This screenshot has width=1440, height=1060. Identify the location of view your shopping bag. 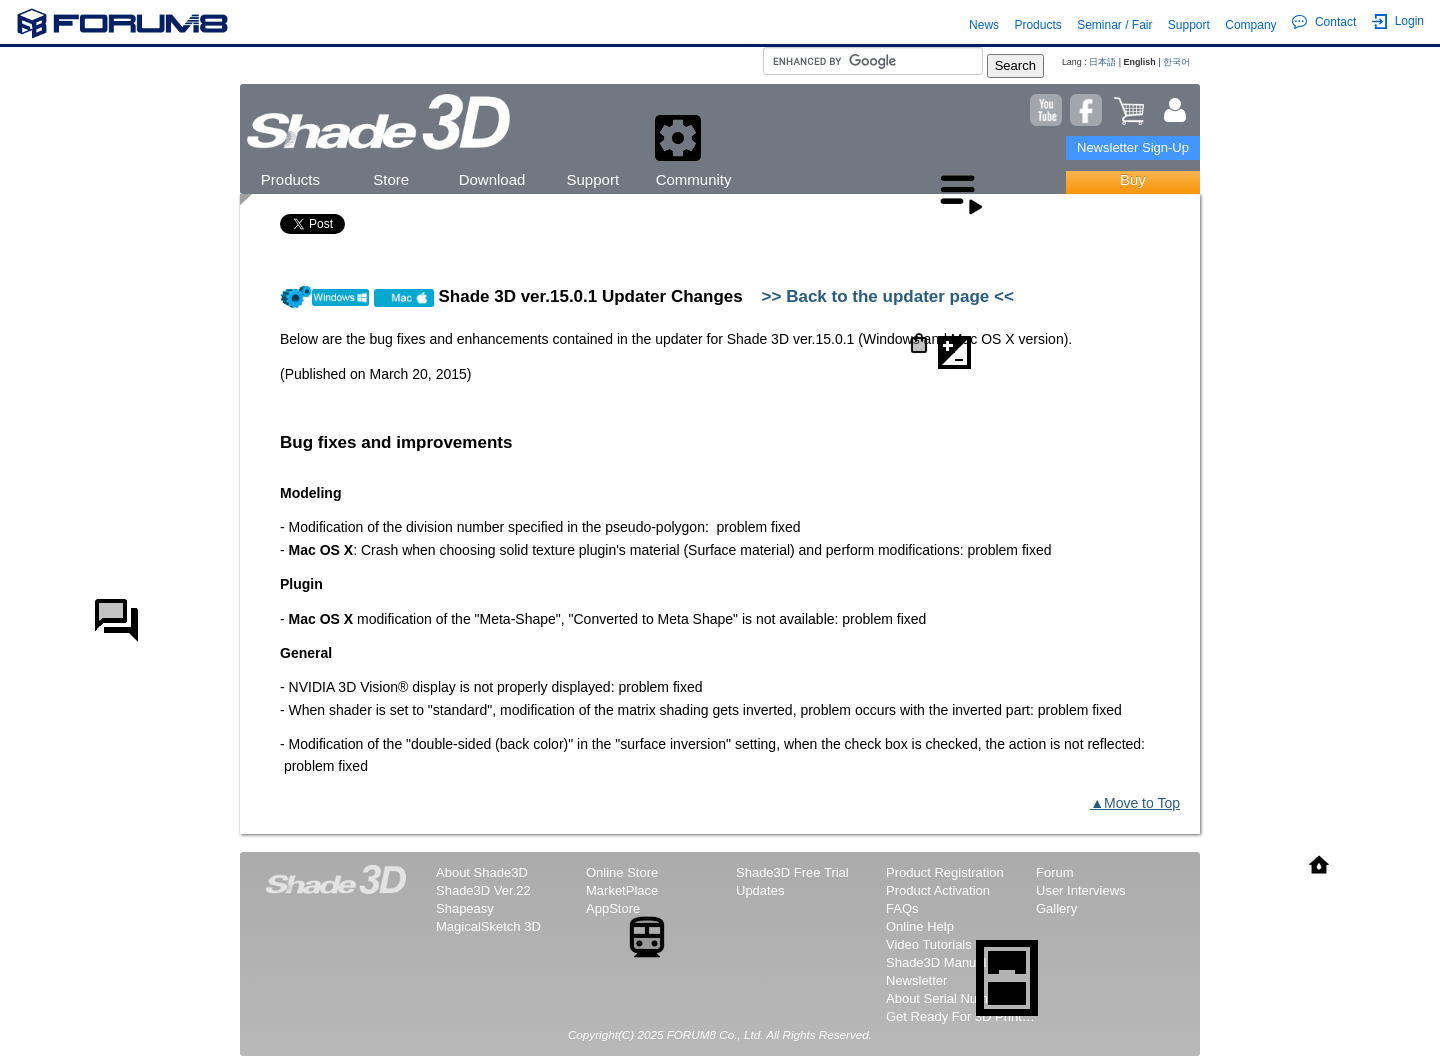
(919, 343).